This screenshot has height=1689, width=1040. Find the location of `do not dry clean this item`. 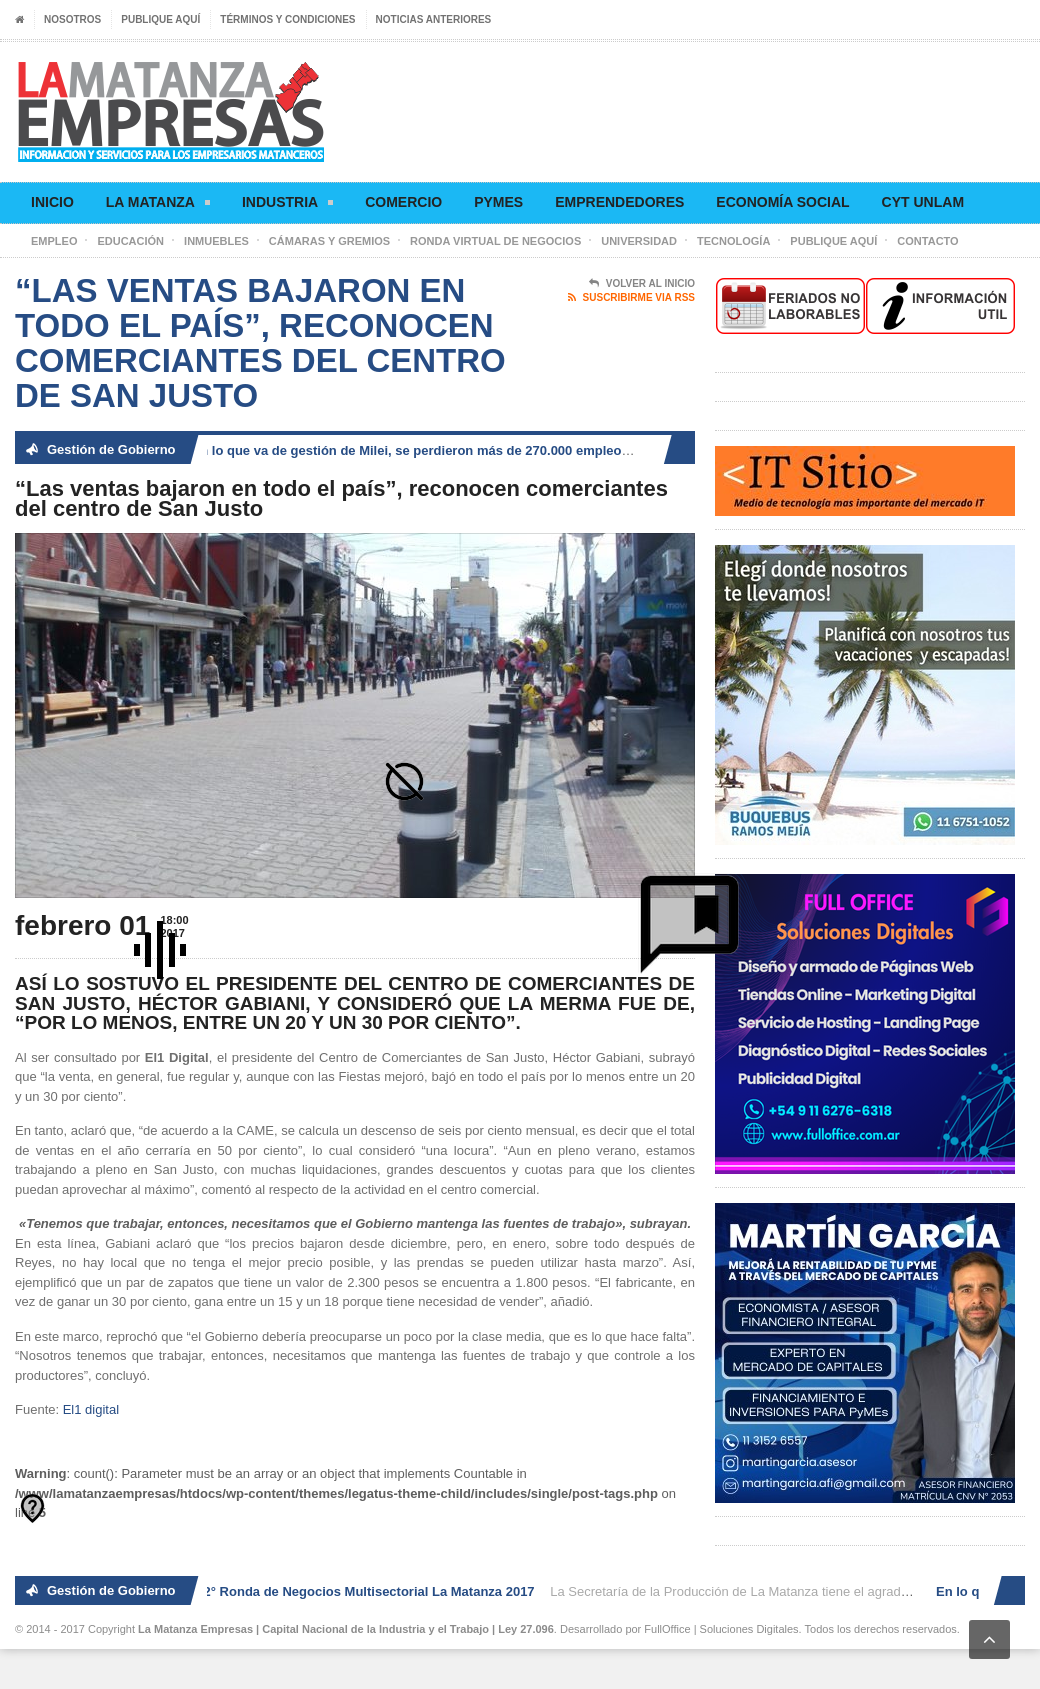

do not dry clean this item is located at coordinates (404, 781).